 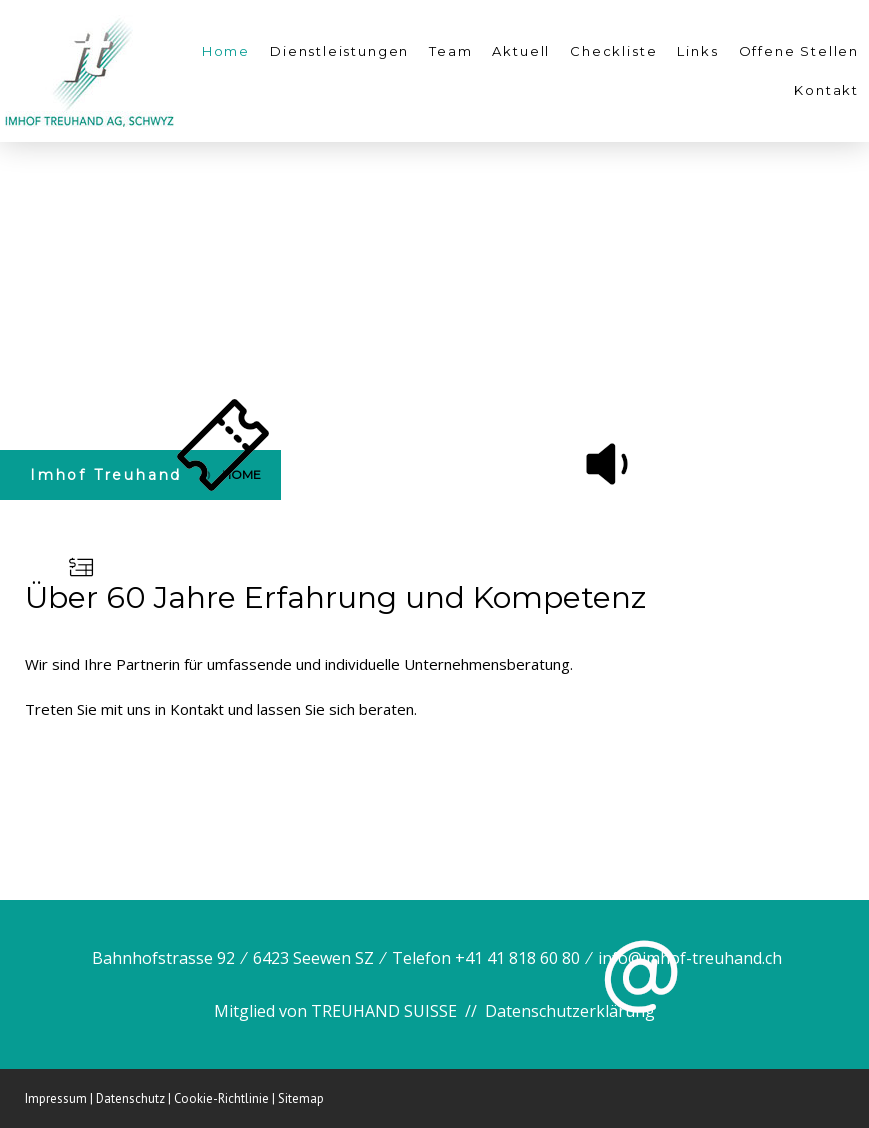 What do you see at coordinates (607, 464) in the screenshot?
I see `adjust volume to low level` at bounding box center [607, 464].